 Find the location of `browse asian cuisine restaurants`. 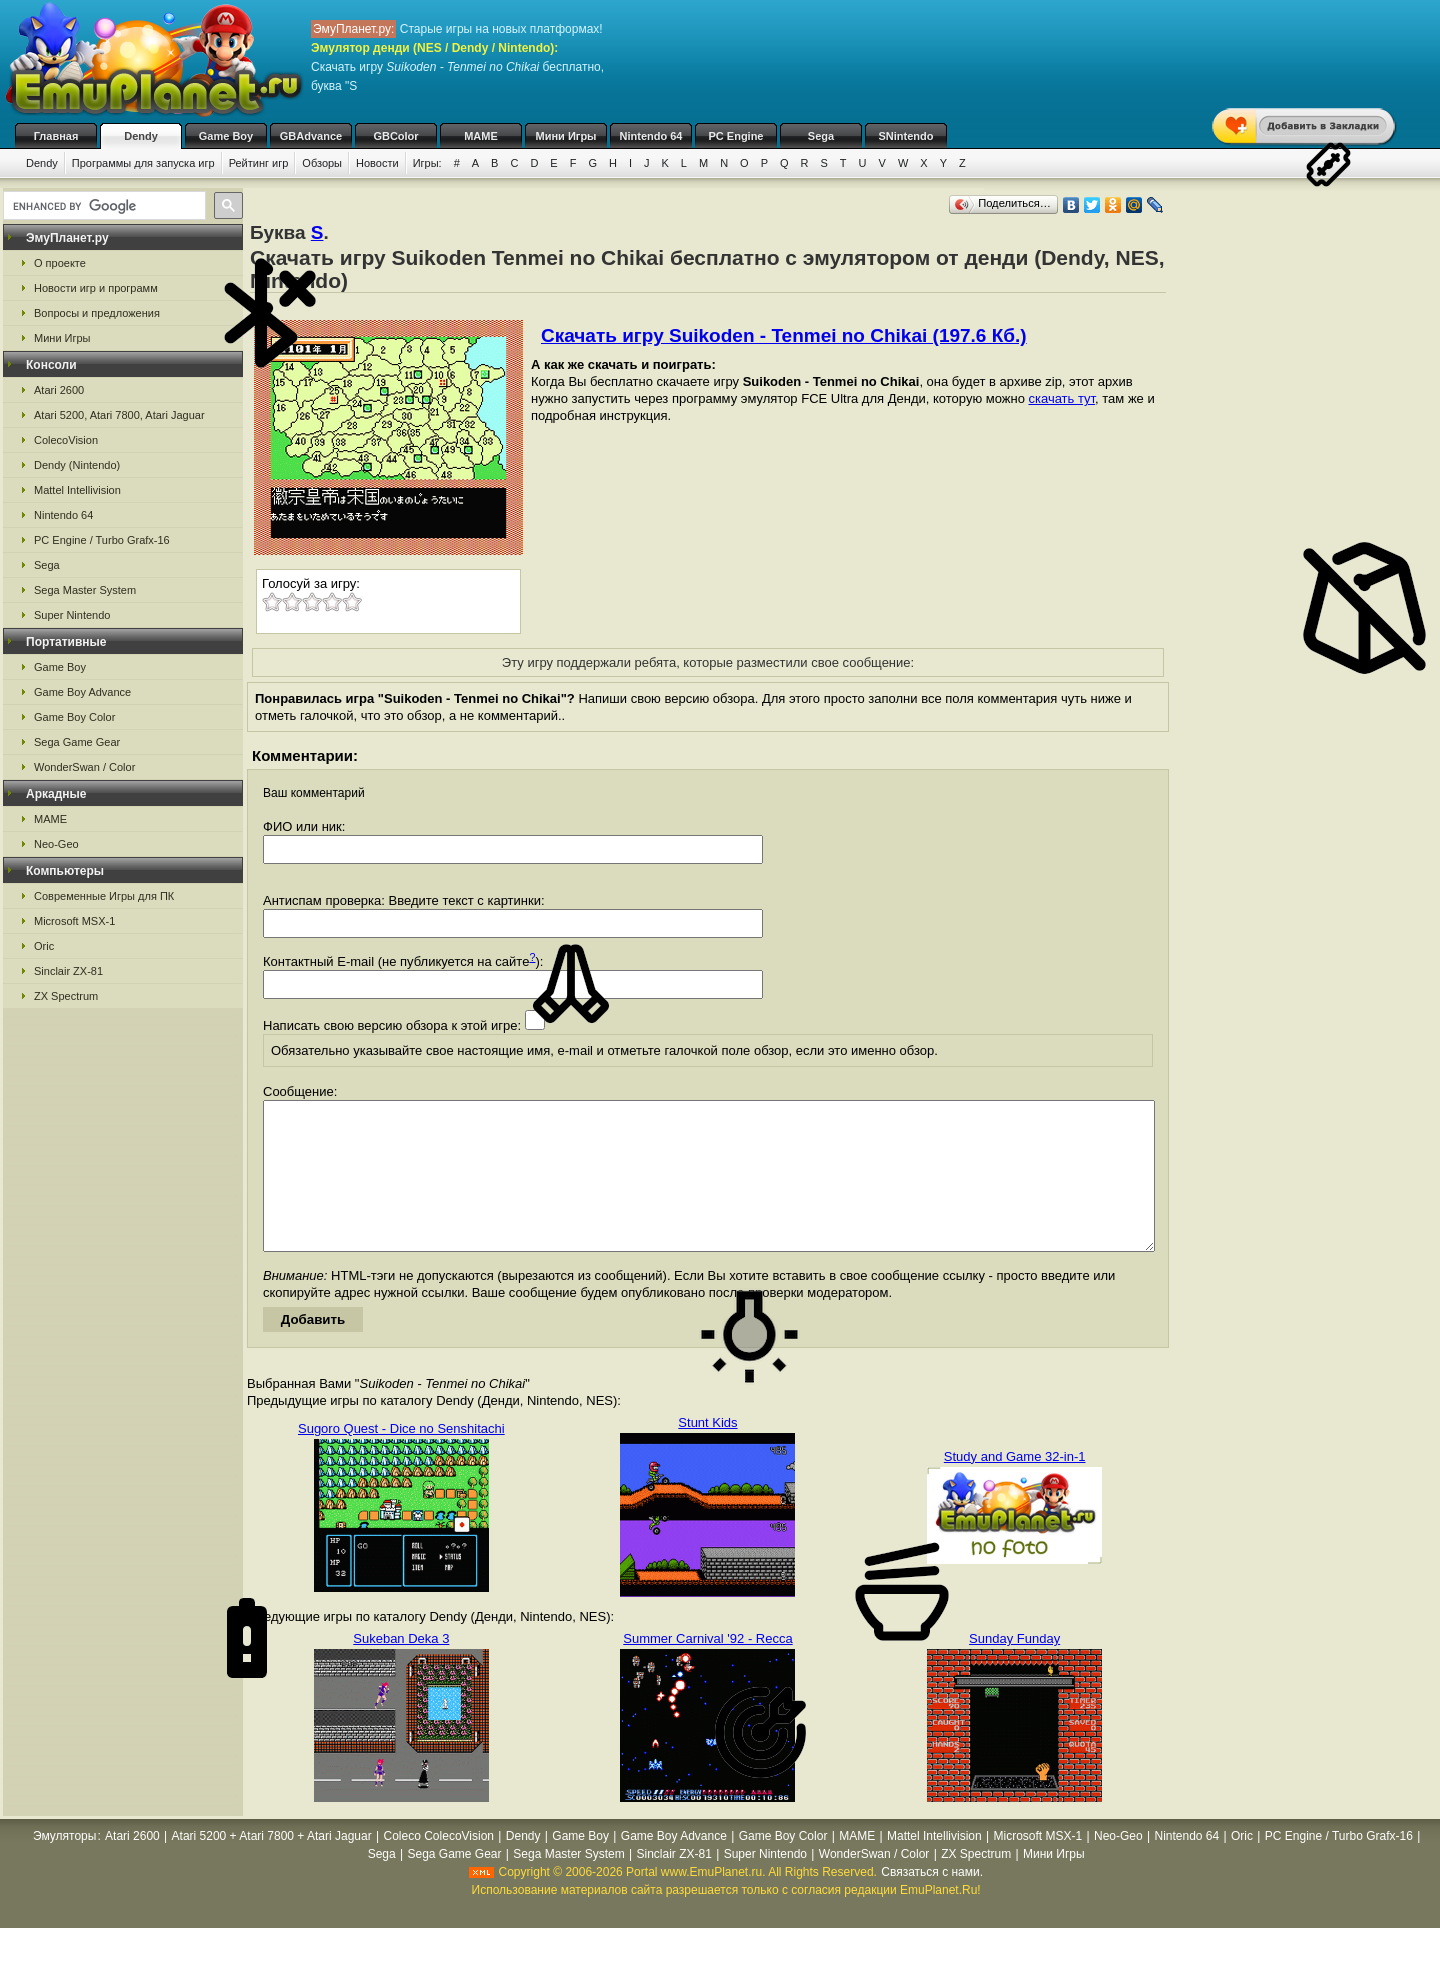

browse asian cuisine restaurants is located at coordinates (902, 1594).